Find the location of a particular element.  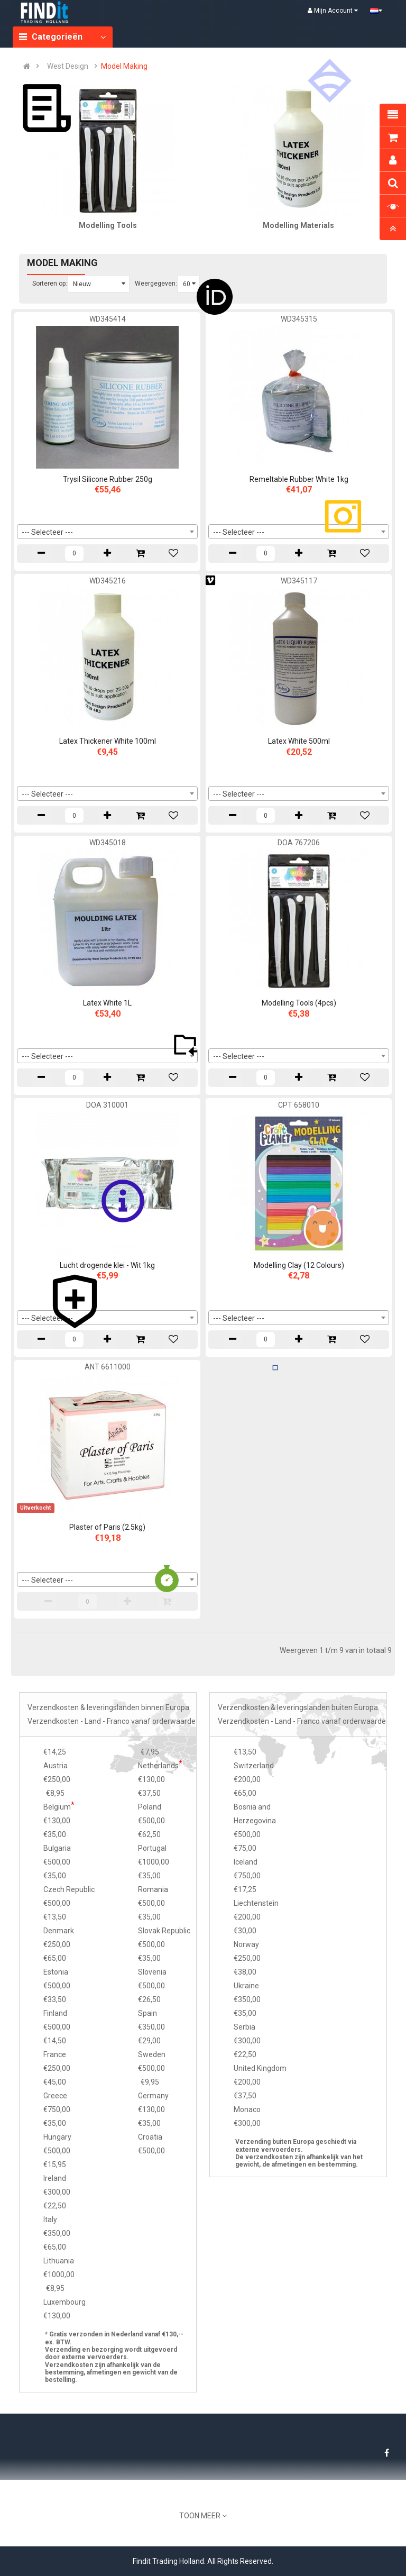

link to ORCID researcher profile is located at coordinates (215, 297).